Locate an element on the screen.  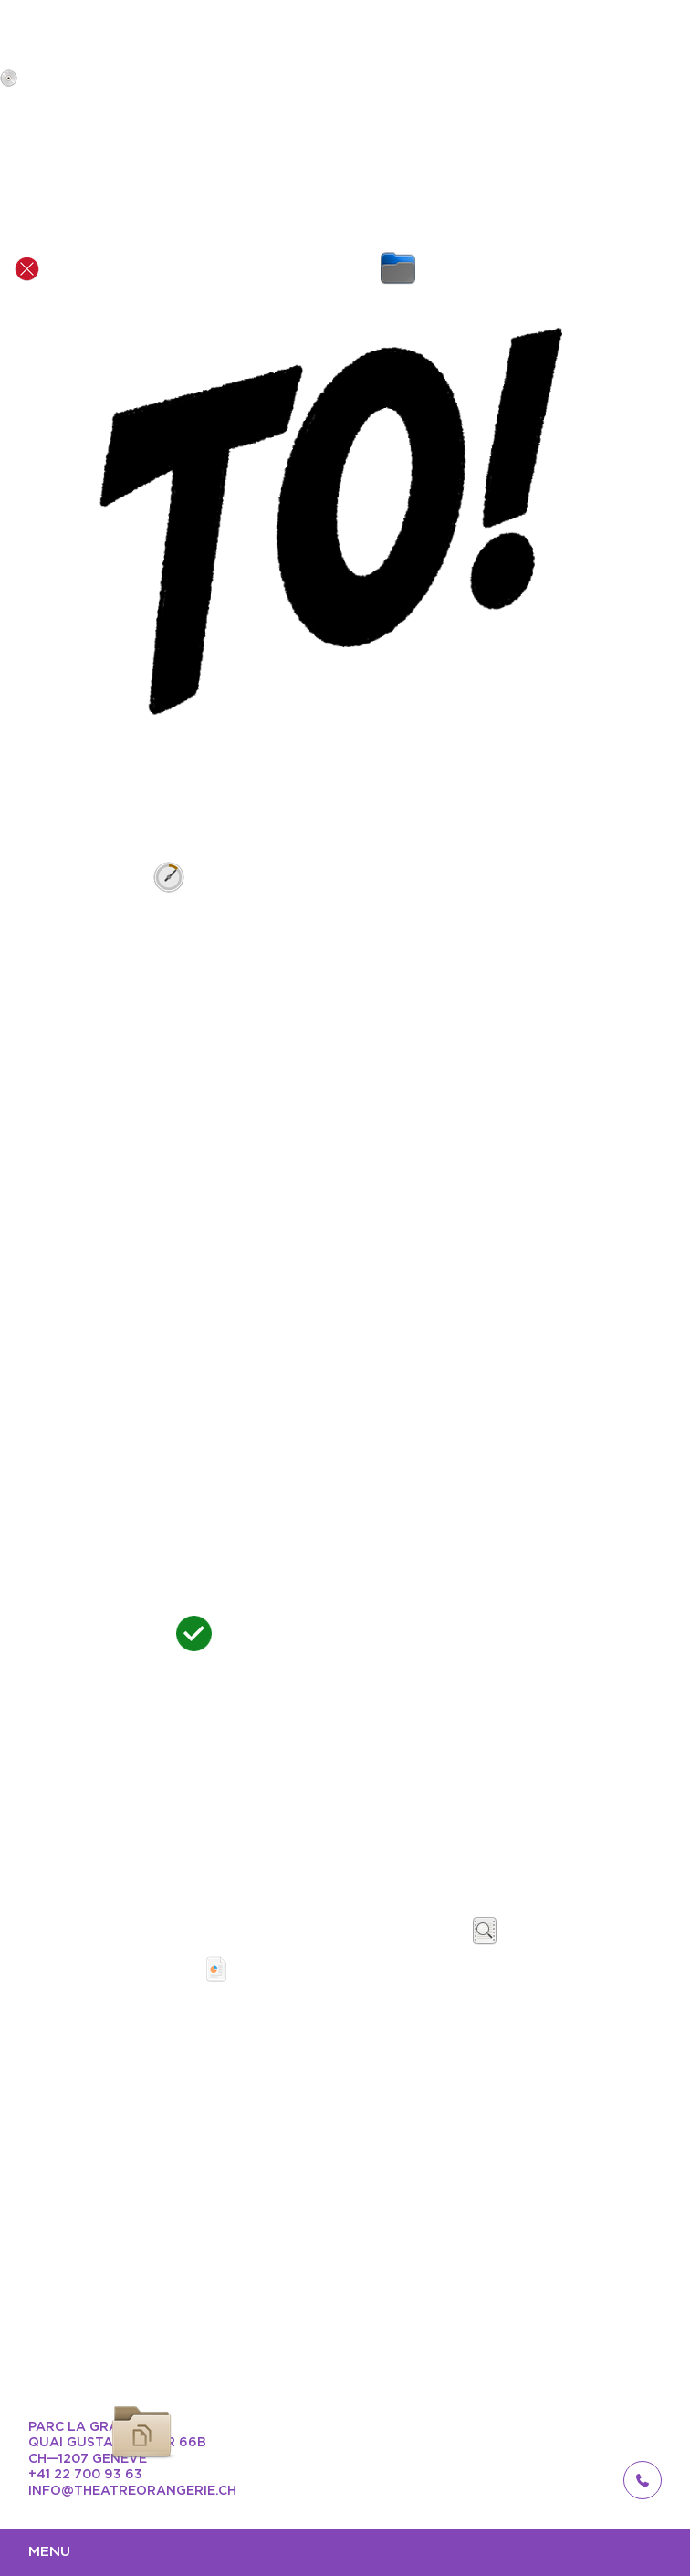
open a presentation file is located at coordinates (216, 1969).